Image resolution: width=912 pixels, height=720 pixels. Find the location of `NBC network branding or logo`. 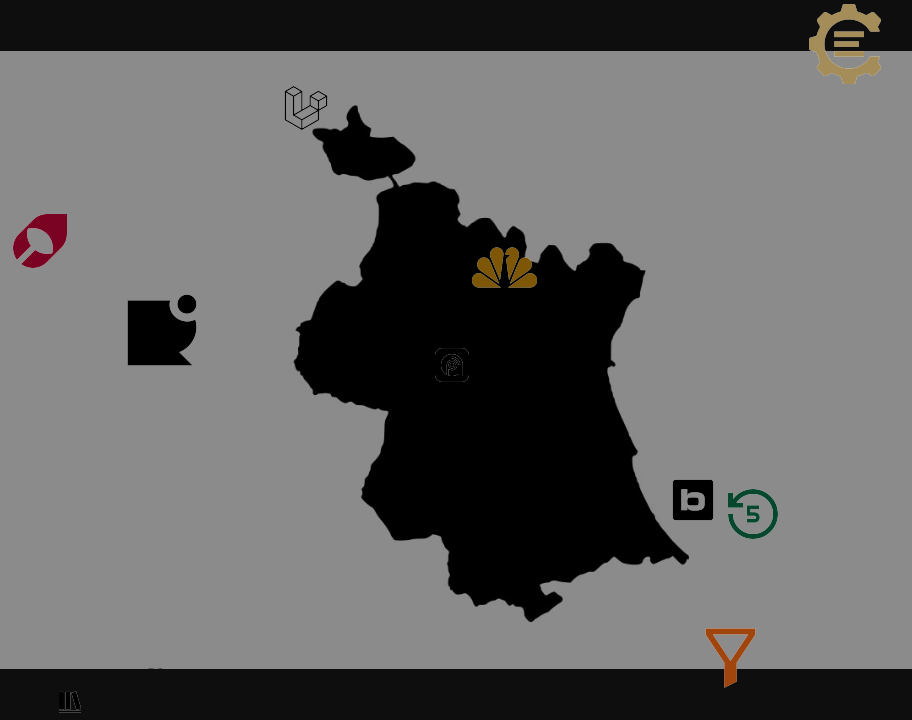

NBC network branding or logo is located at coordinates (504, 267).